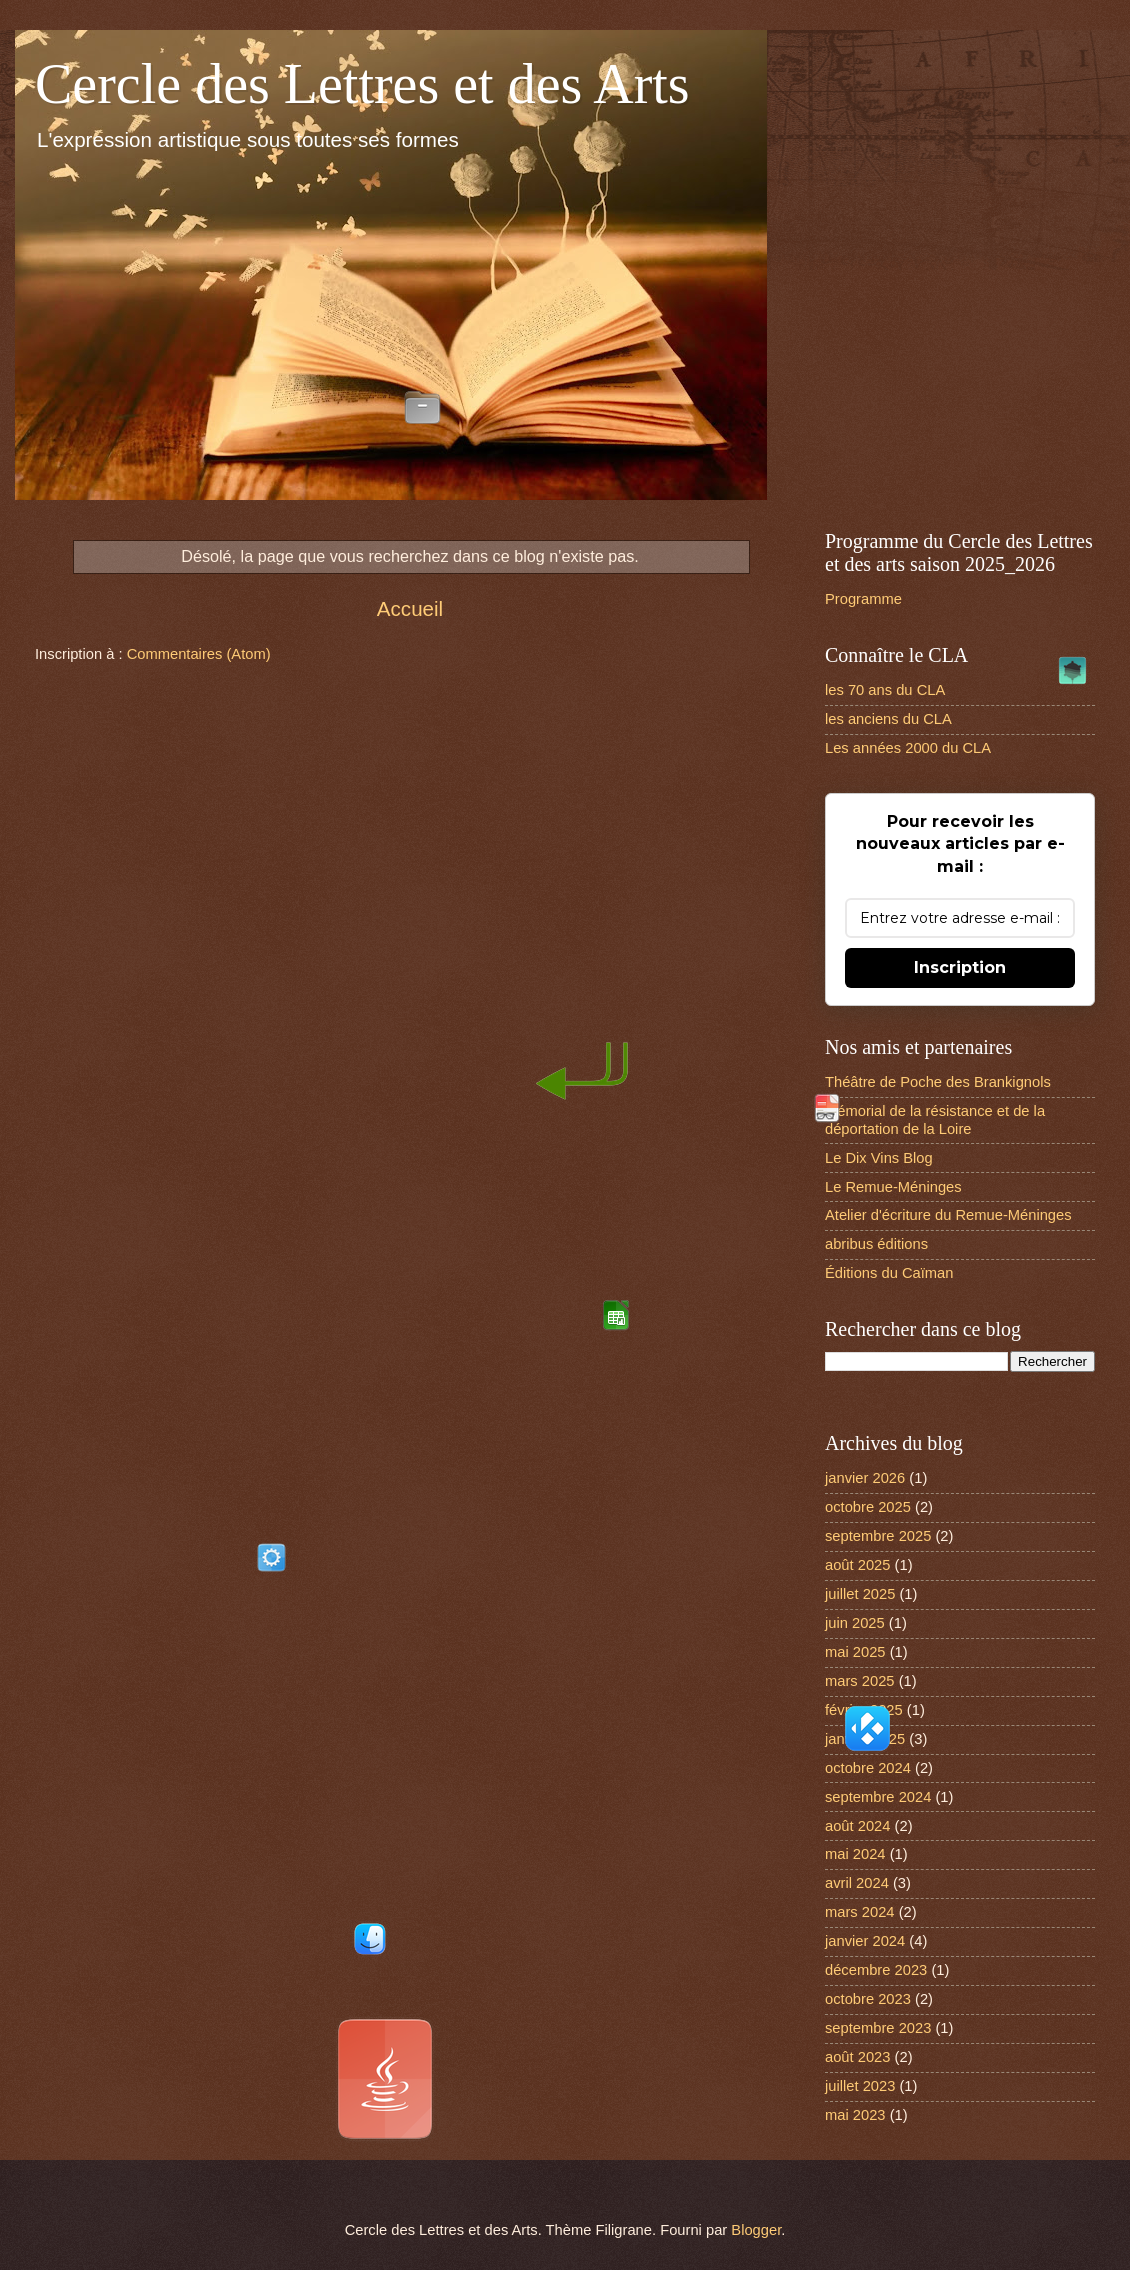 This screenshot has height=2270, width=1130. What do you see at coordinates (580, 1070) in the screenshot?
I see `reply to all recipients in an email thread` at bounding box center [580, 1070].